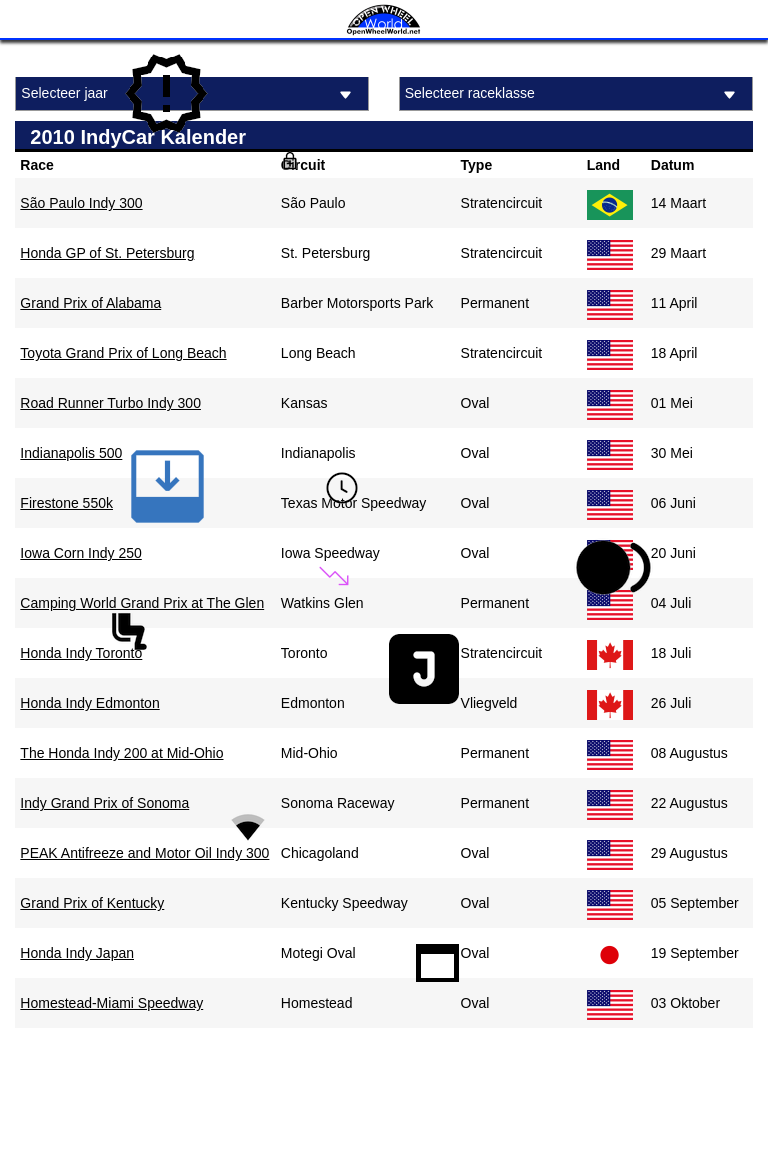  What do you see at coordinates (342, 488) in the screenshot?
I see `view time or timestamp information` at bounding box center [342, 488].